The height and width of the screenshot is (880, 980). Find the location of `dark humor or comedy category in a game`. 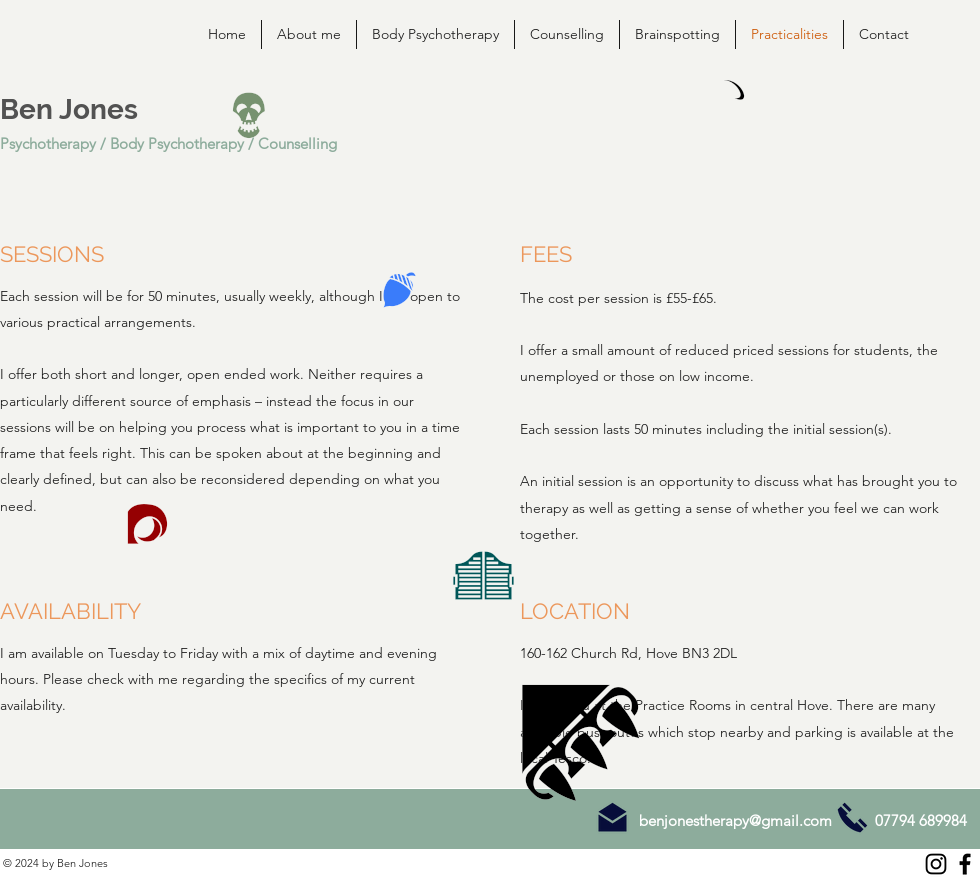

dark humor or comedy category in a game is located at coordinates (248, 115).